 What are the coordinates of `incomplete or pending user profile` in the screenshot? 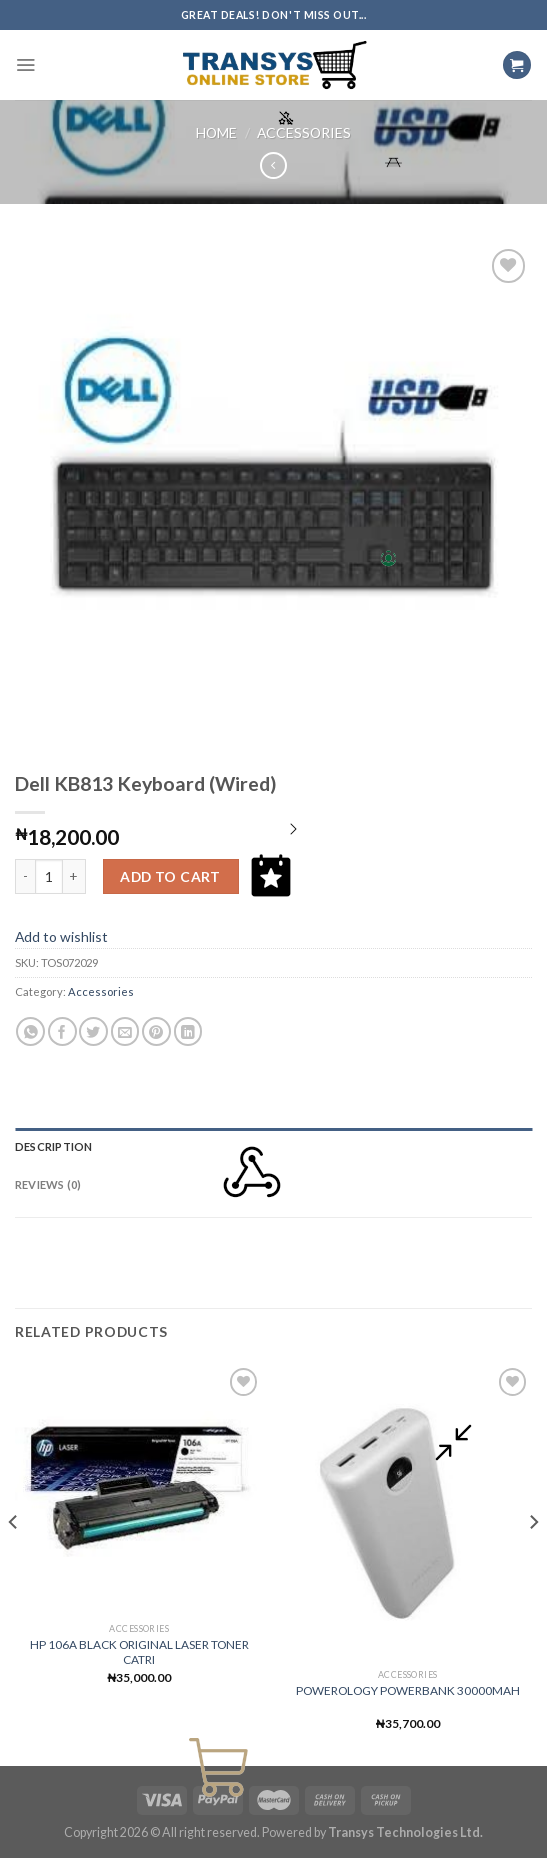 It's located at (388, 558).